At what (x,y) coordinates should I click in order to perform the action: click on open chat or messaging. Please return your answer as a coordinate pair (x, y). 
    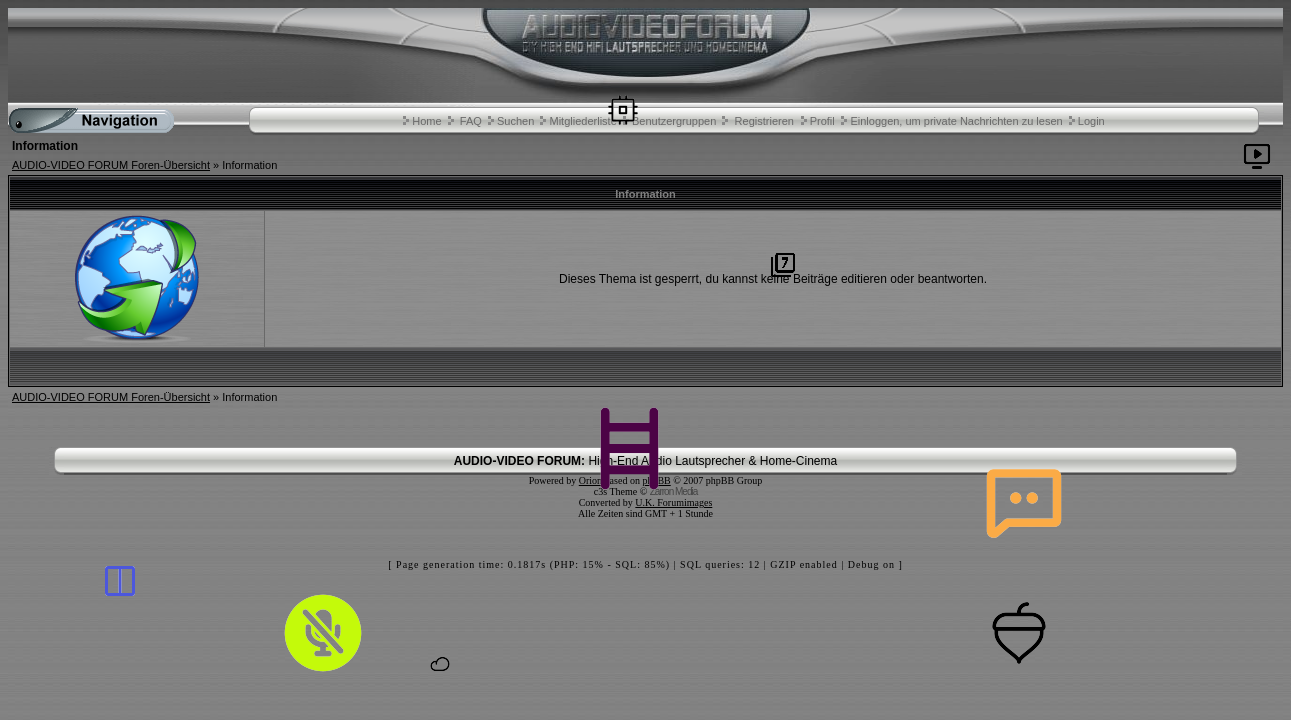
    Looking at the image, I should click on (1024, 498).